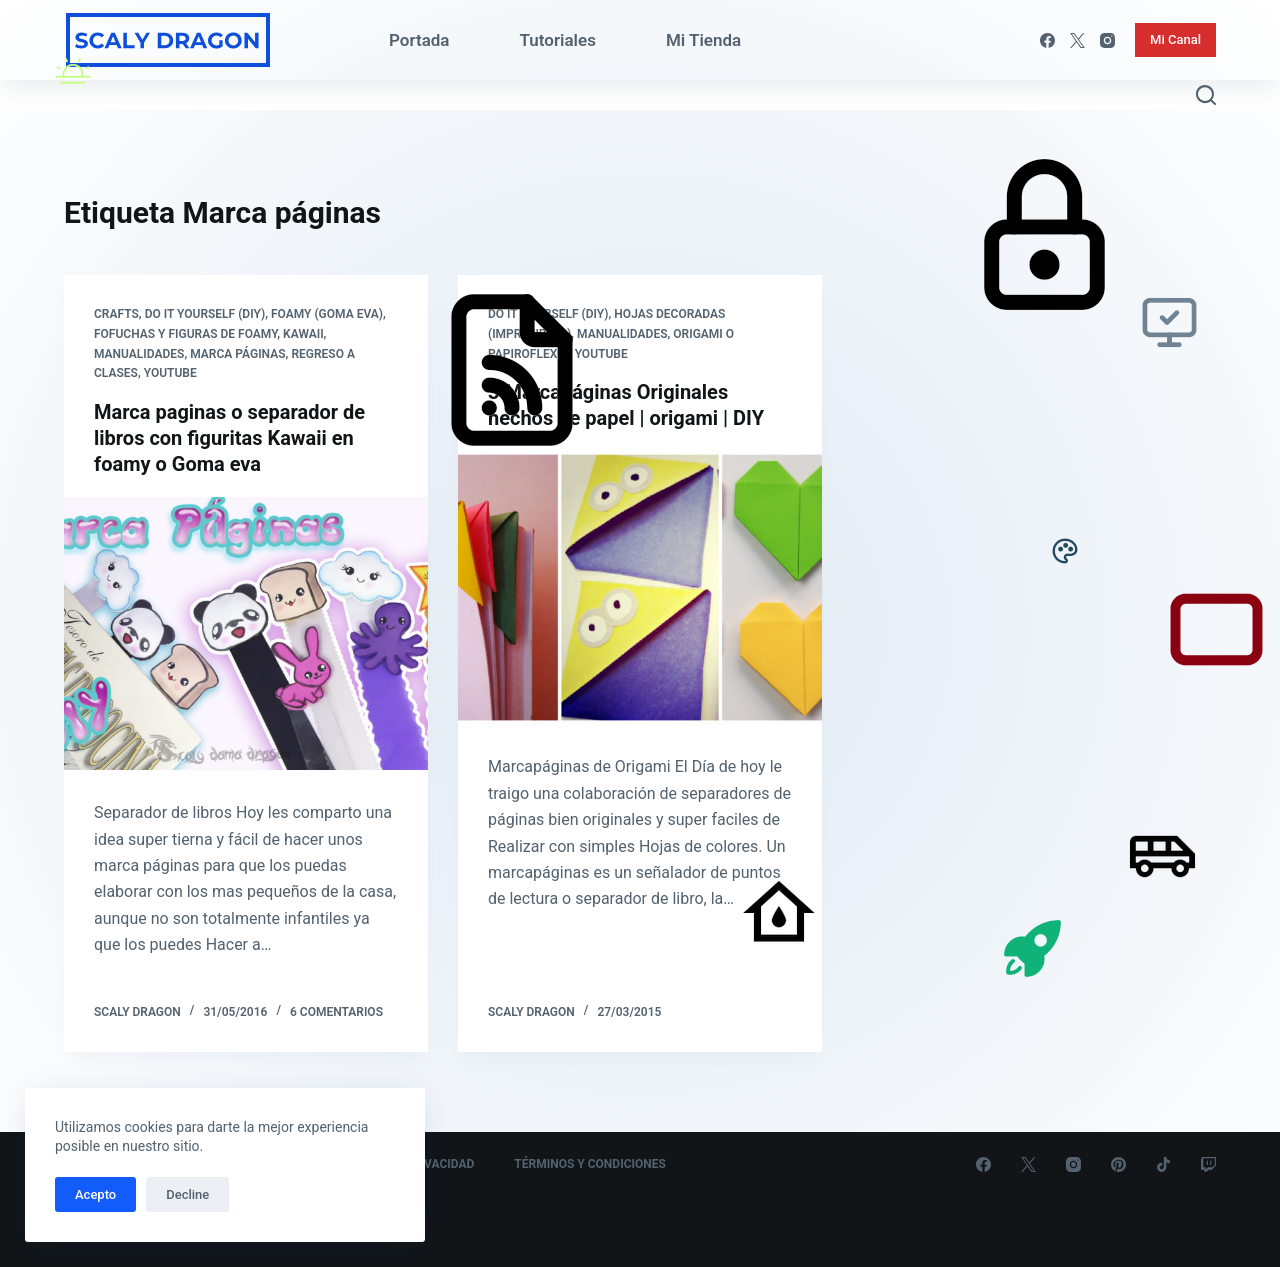  Describe the element at coordinates (779, 913) in the screenshot. I see `indicates water damage or flooding in a home` at that location.